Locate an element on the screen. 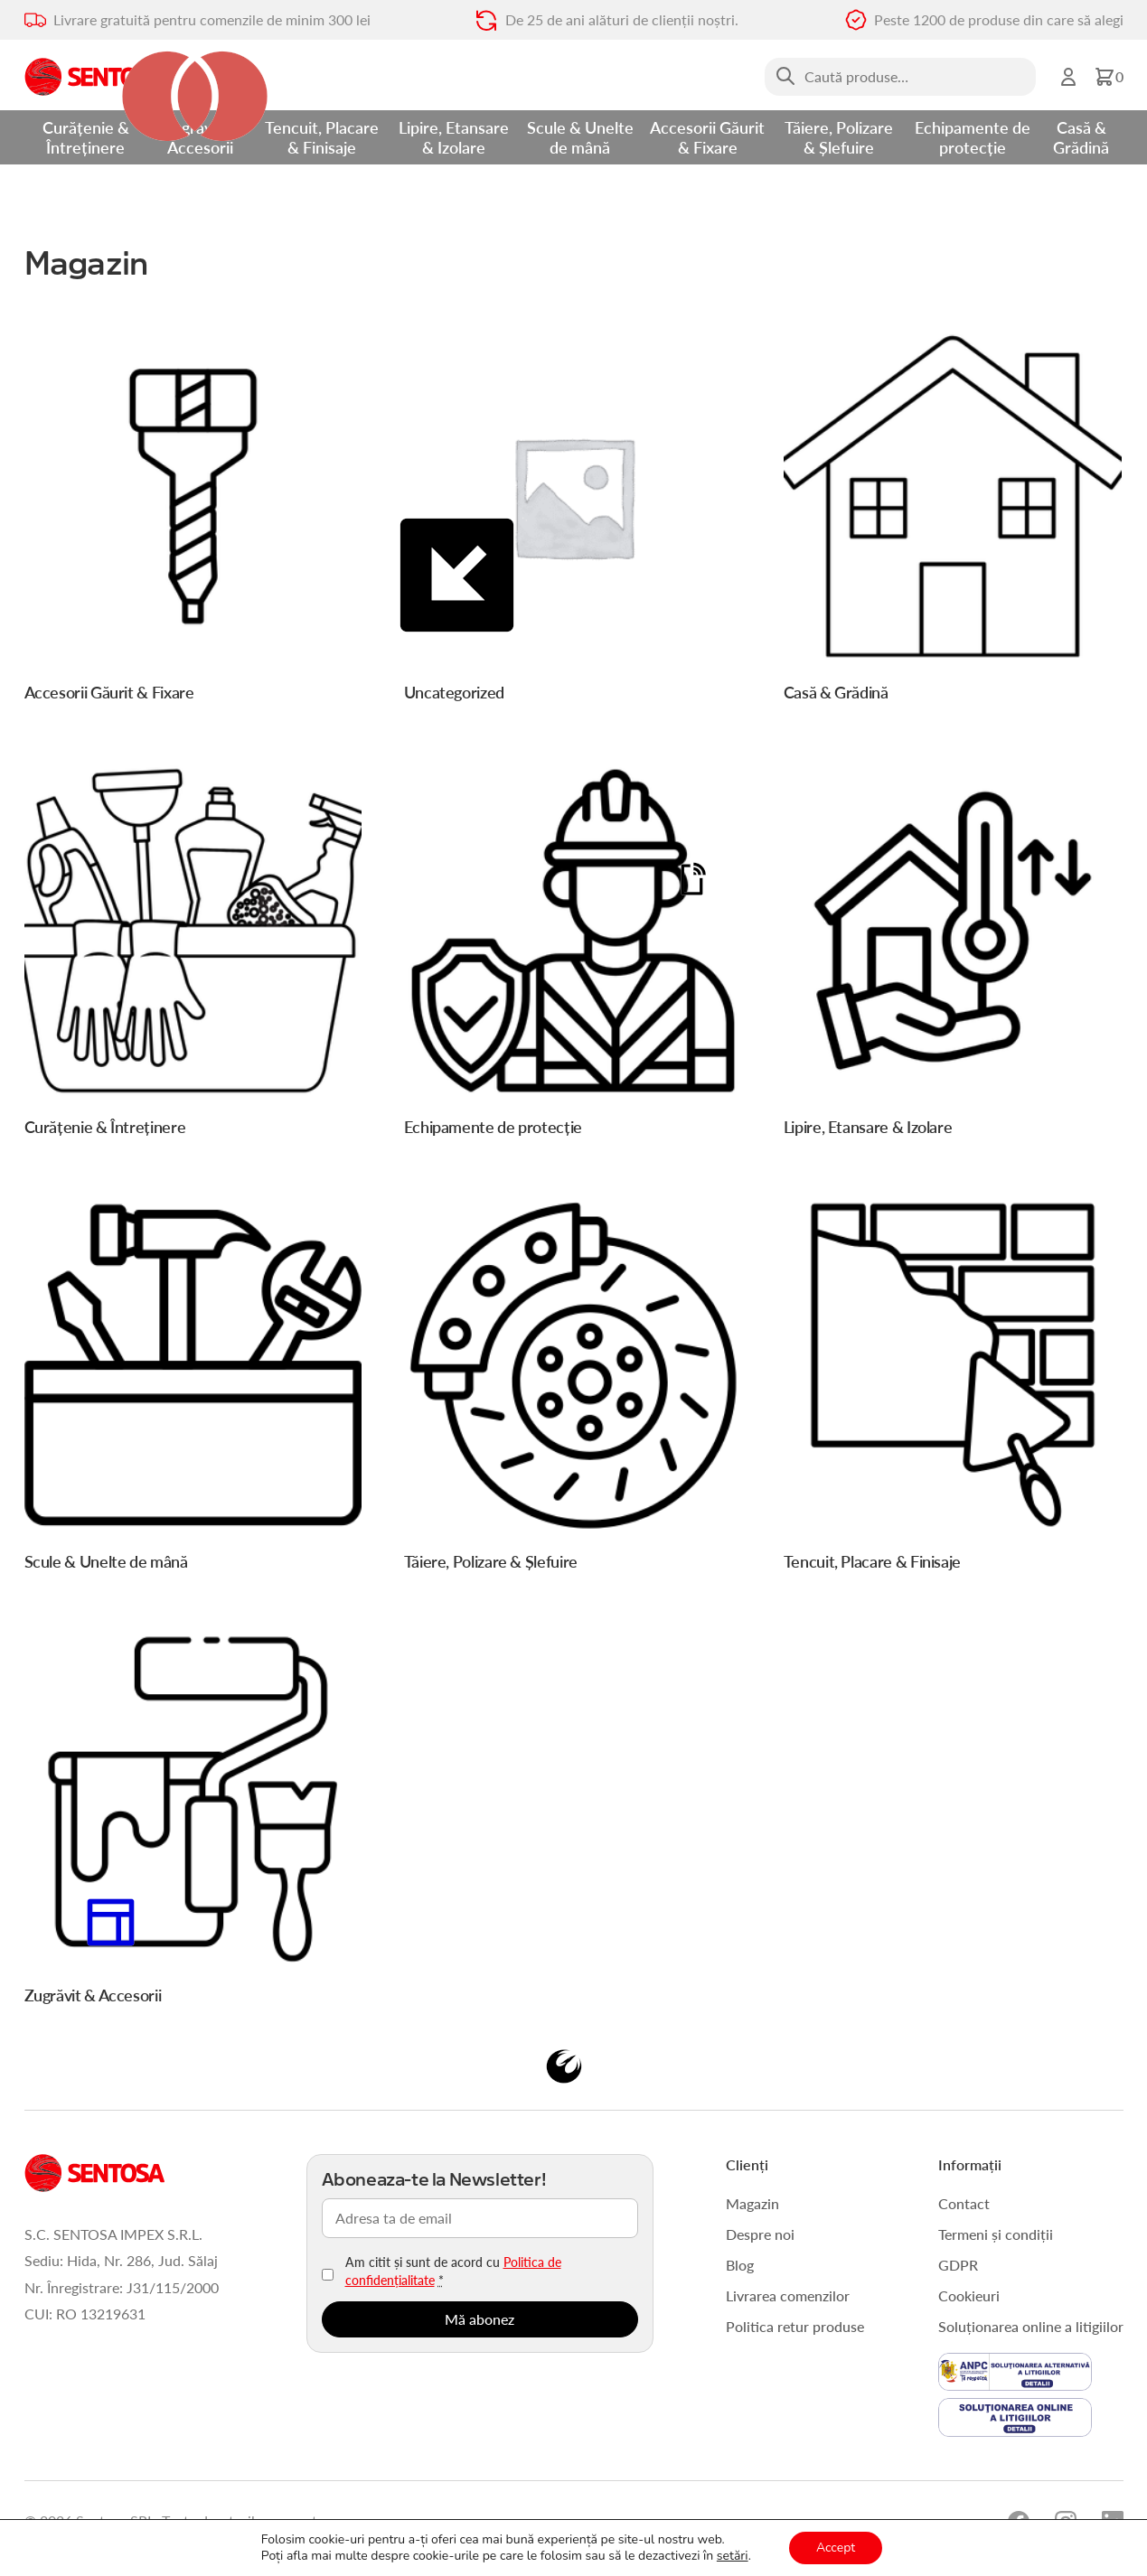 Image resolution: width=1147 pixels, height=2576 pixels. pay with mastercard is located at coordinates (194, 96).